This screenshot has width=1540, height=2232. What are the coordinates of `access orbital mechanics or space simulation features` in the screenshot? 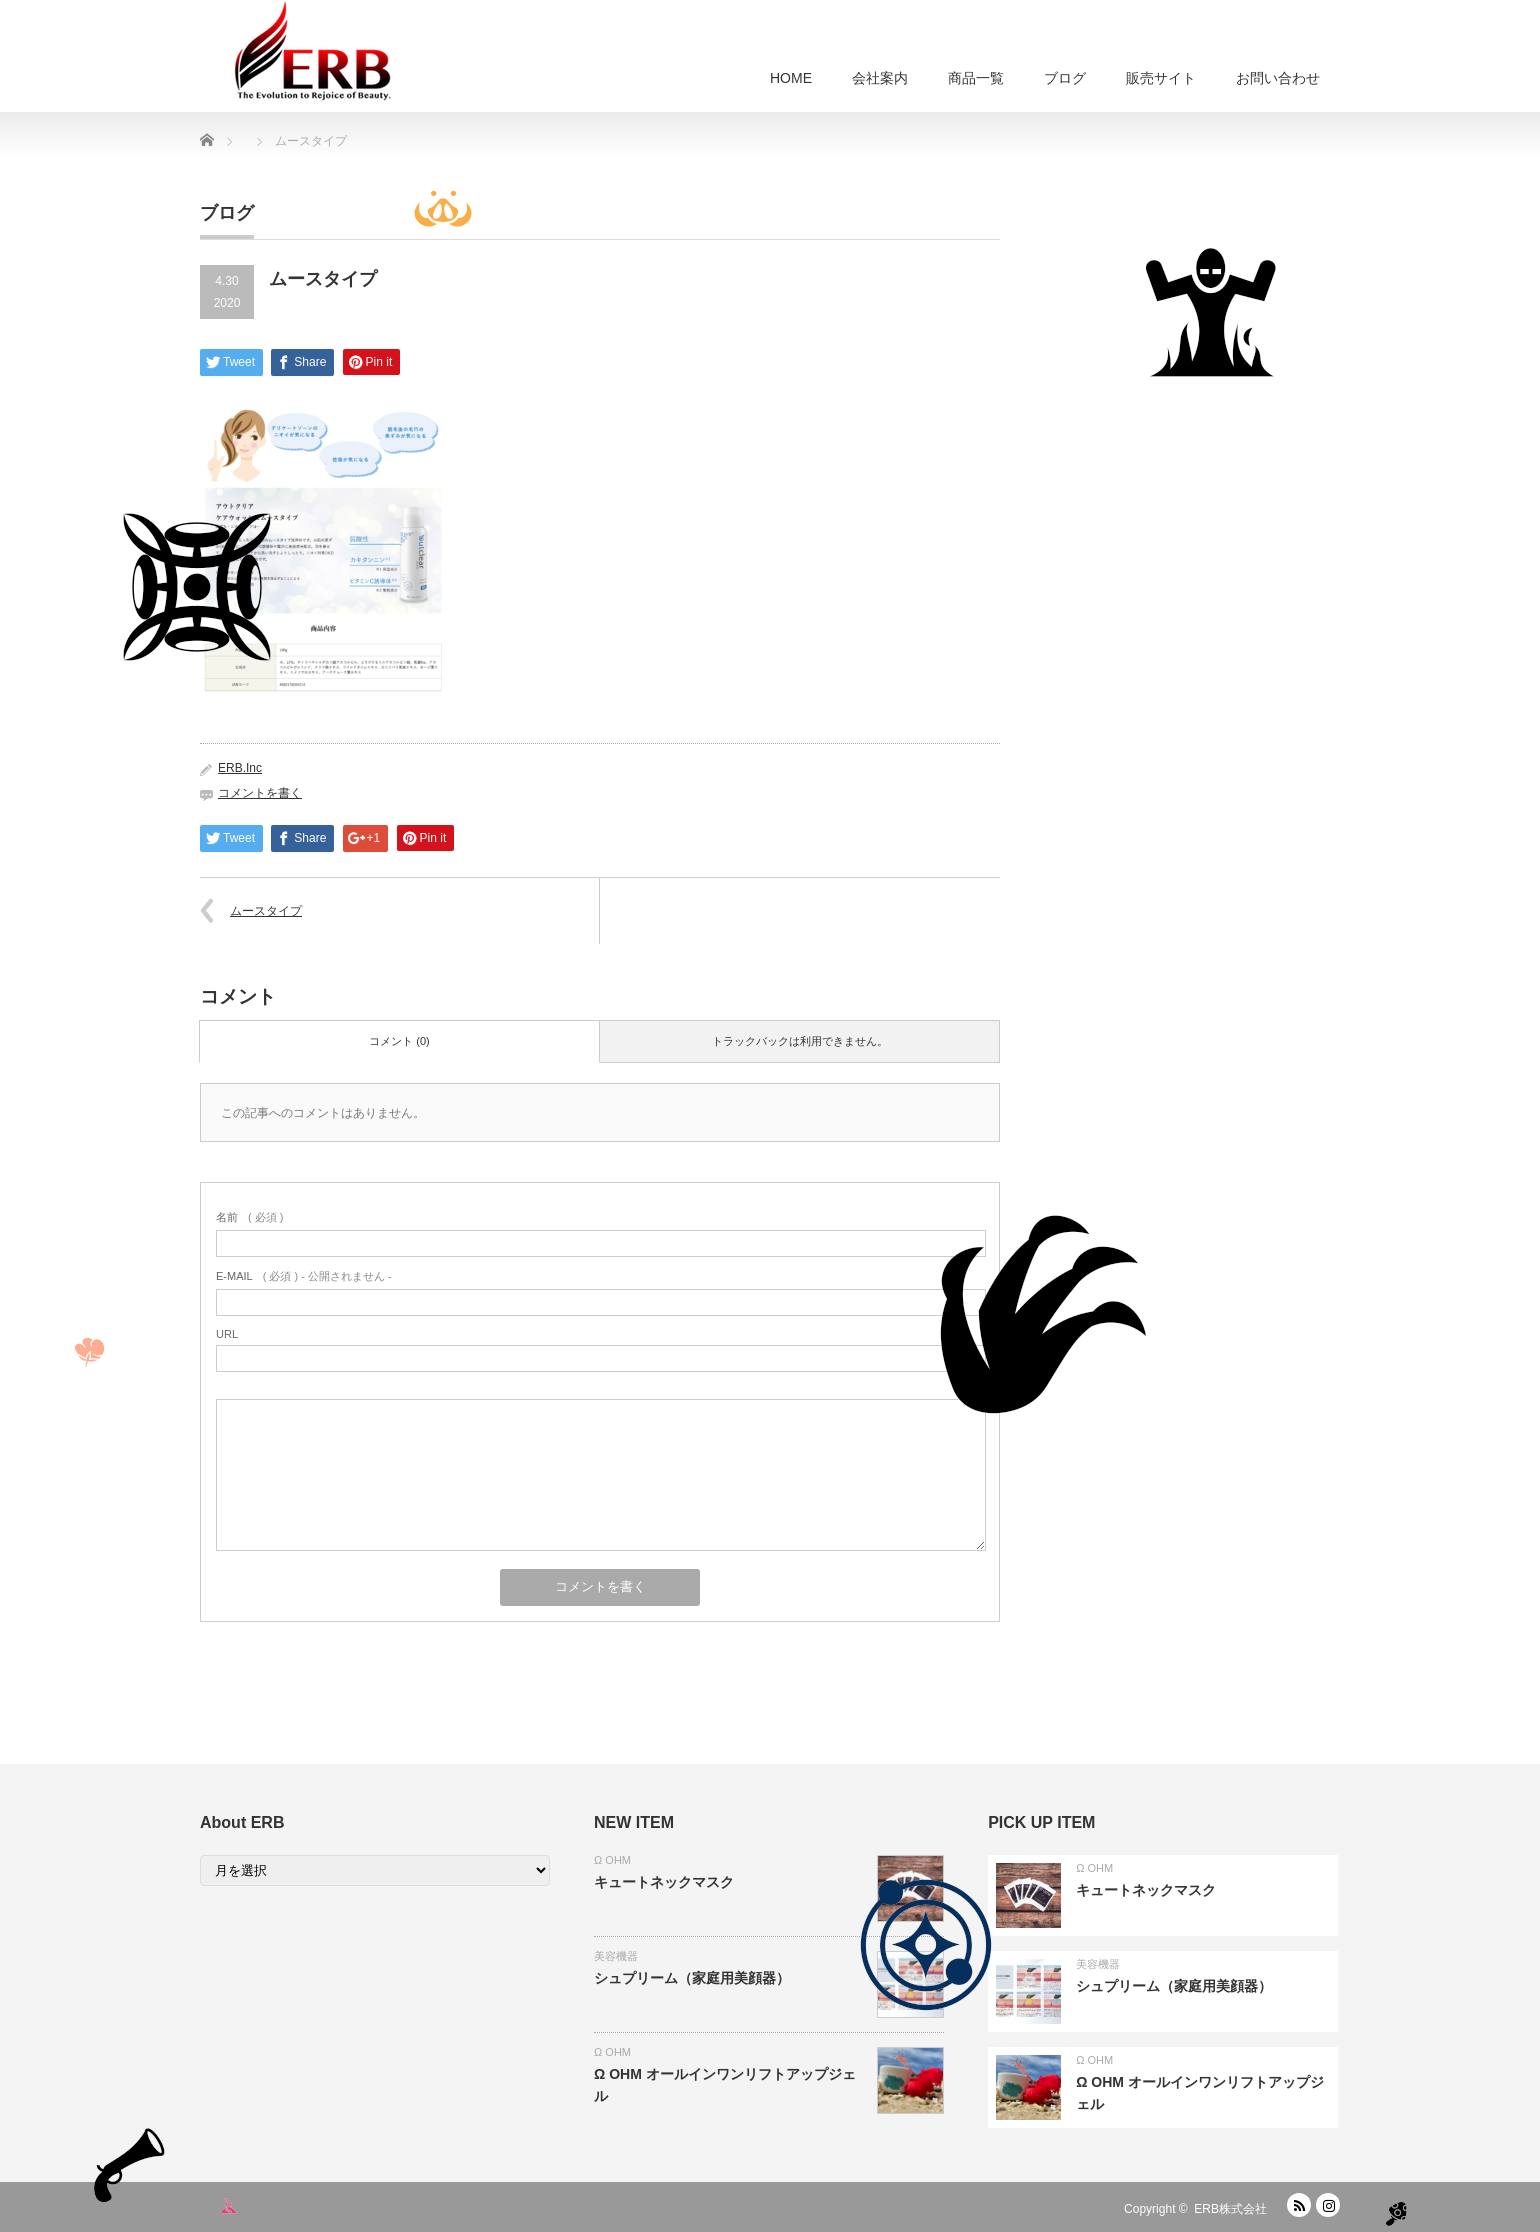 It's located at (926, 1945).